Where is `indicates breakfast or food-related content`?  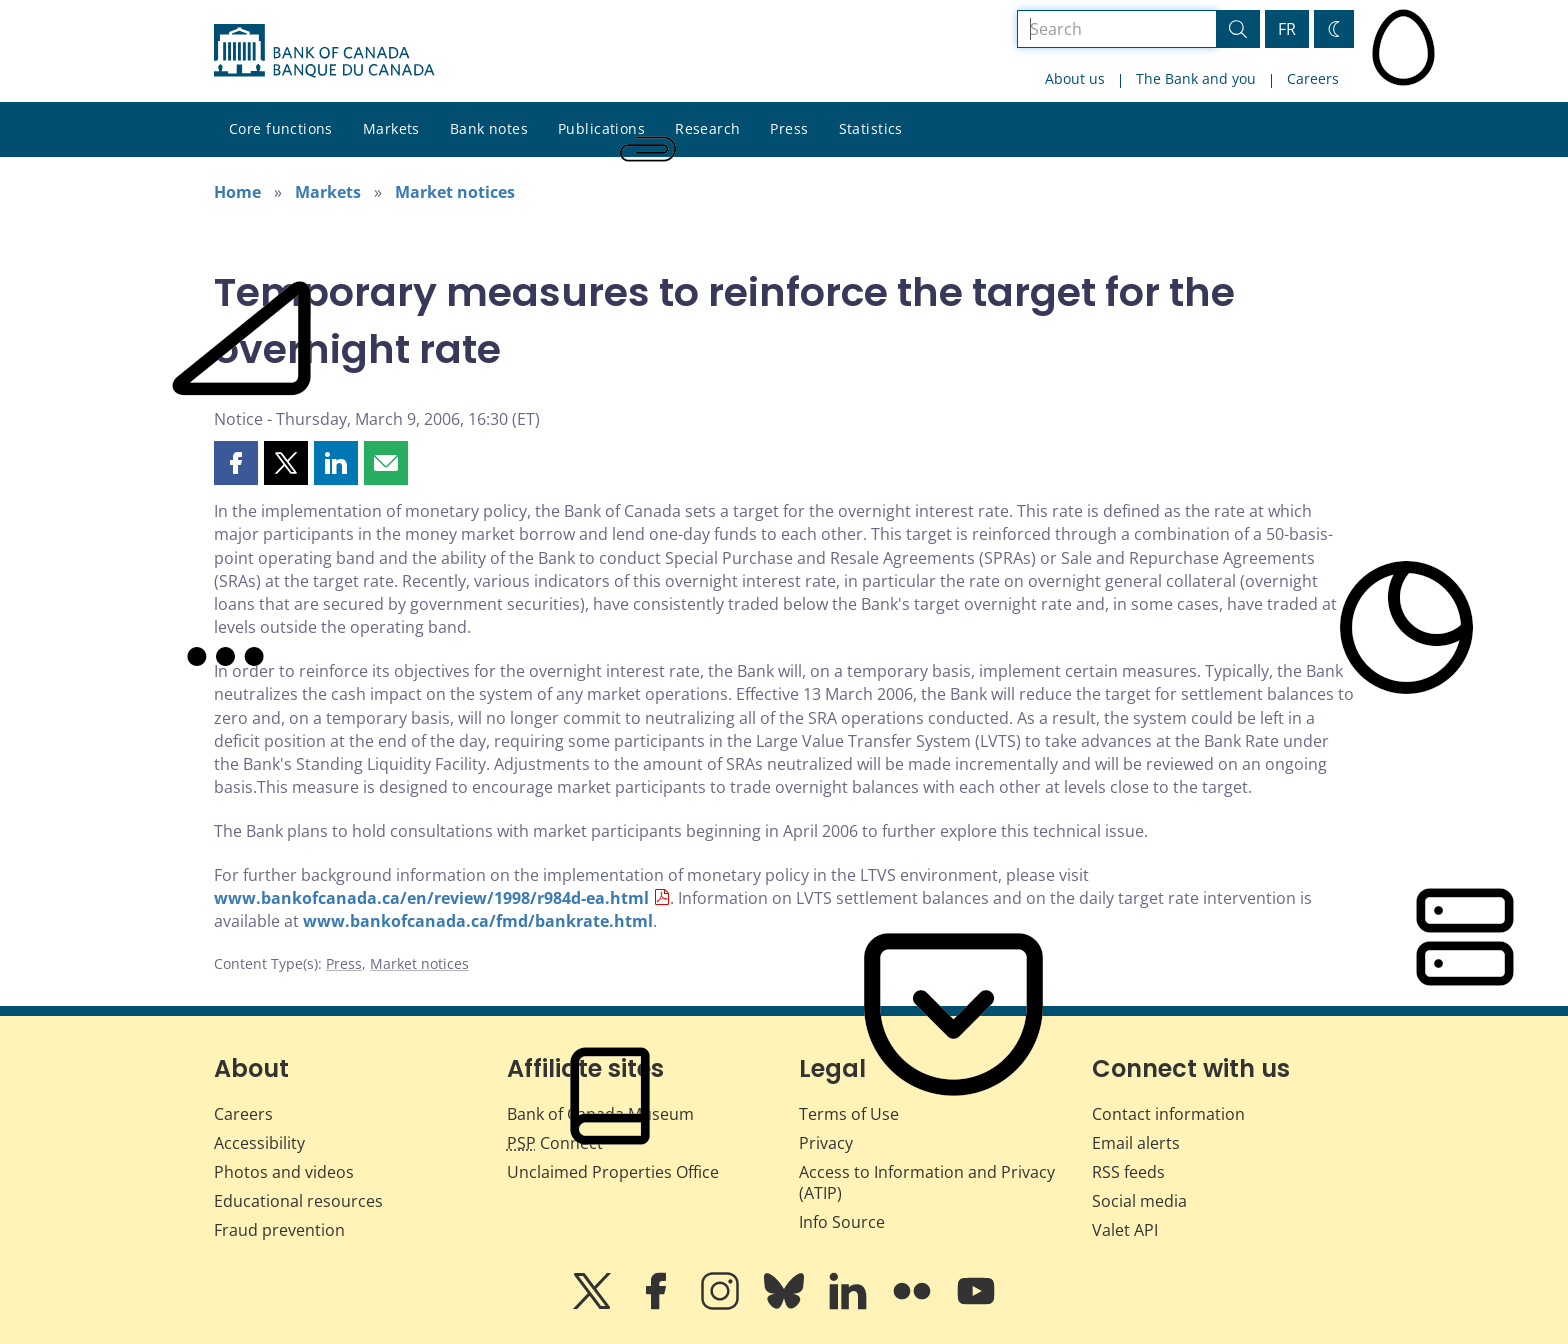
indicates breakfast or food-related content is located at coordinates (1403, 47).